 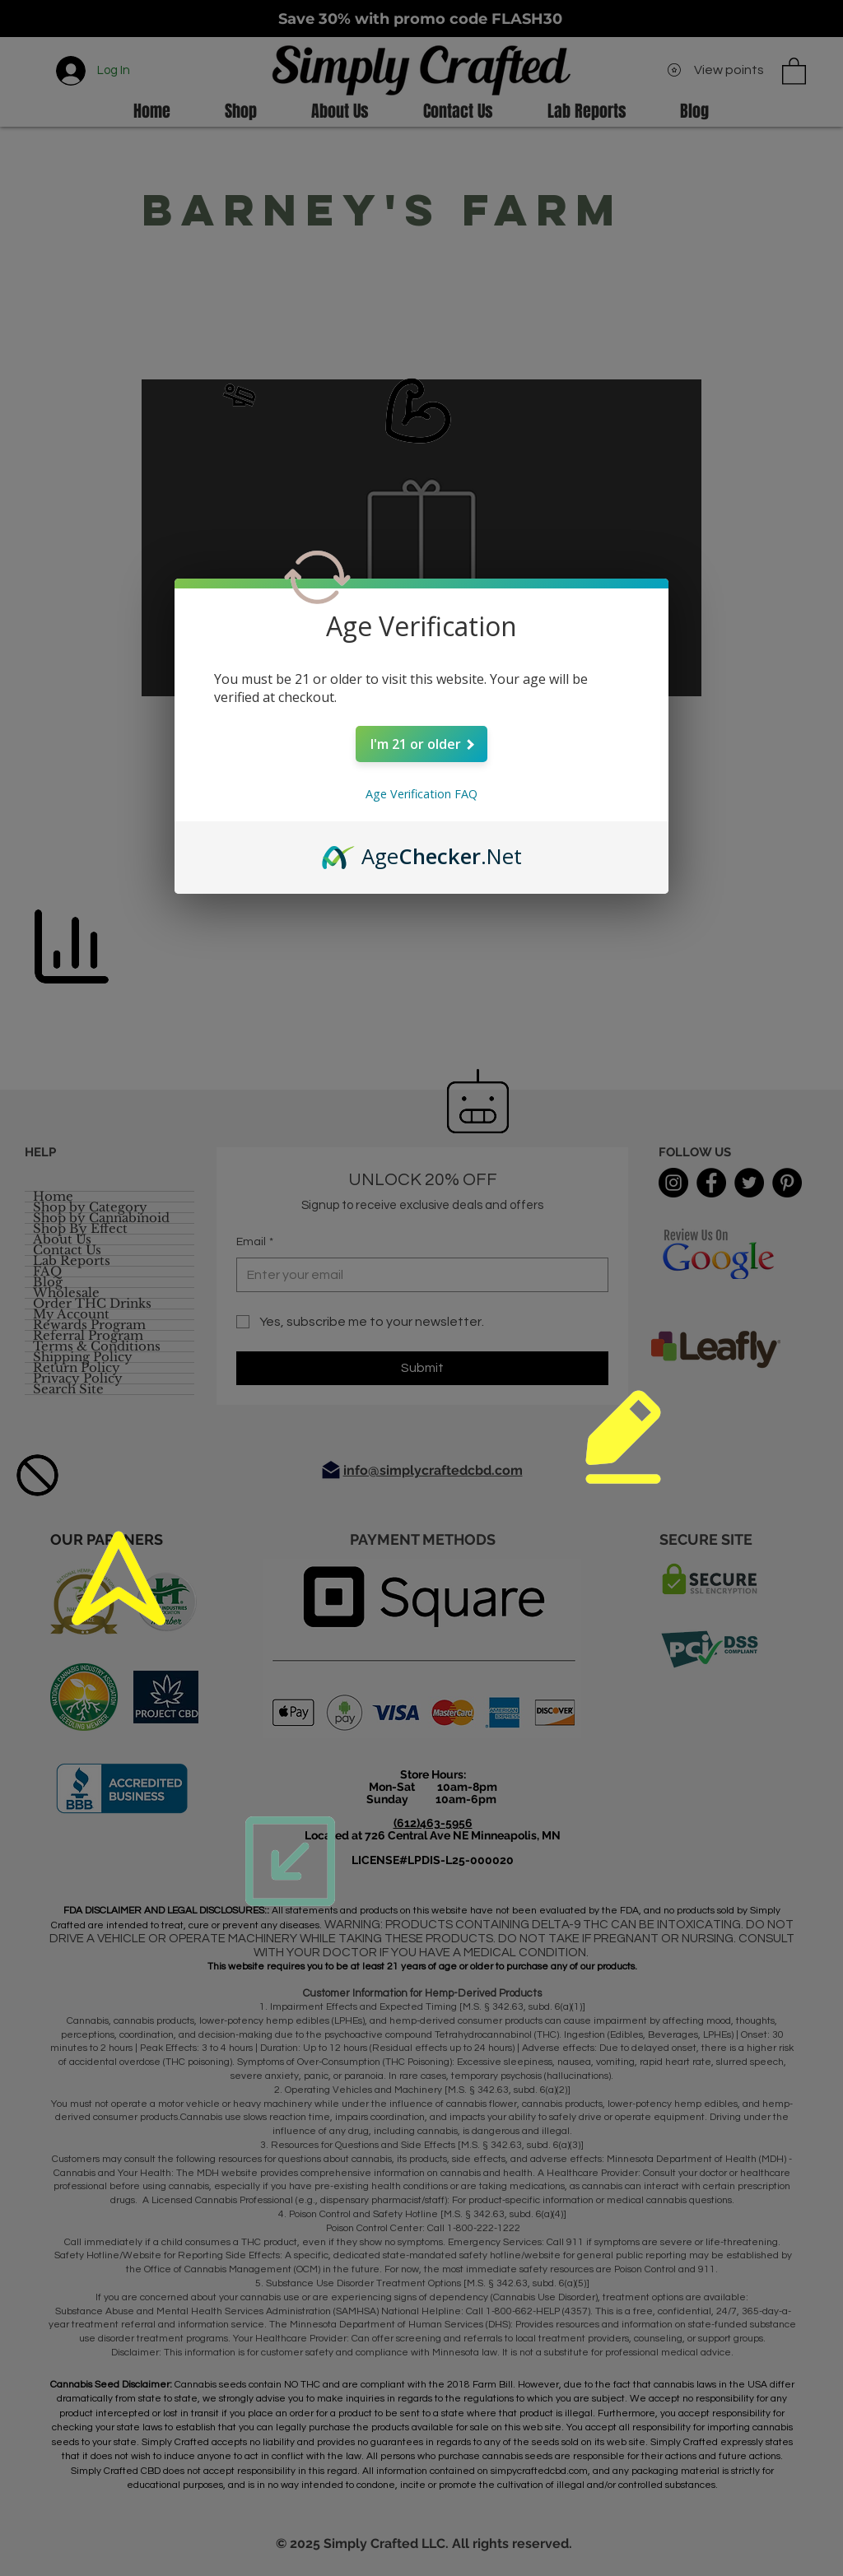 What do you see at coordinates (623, 1437) in the screenshot?
I see `edit content or text` at bounding box center [623, 1437].